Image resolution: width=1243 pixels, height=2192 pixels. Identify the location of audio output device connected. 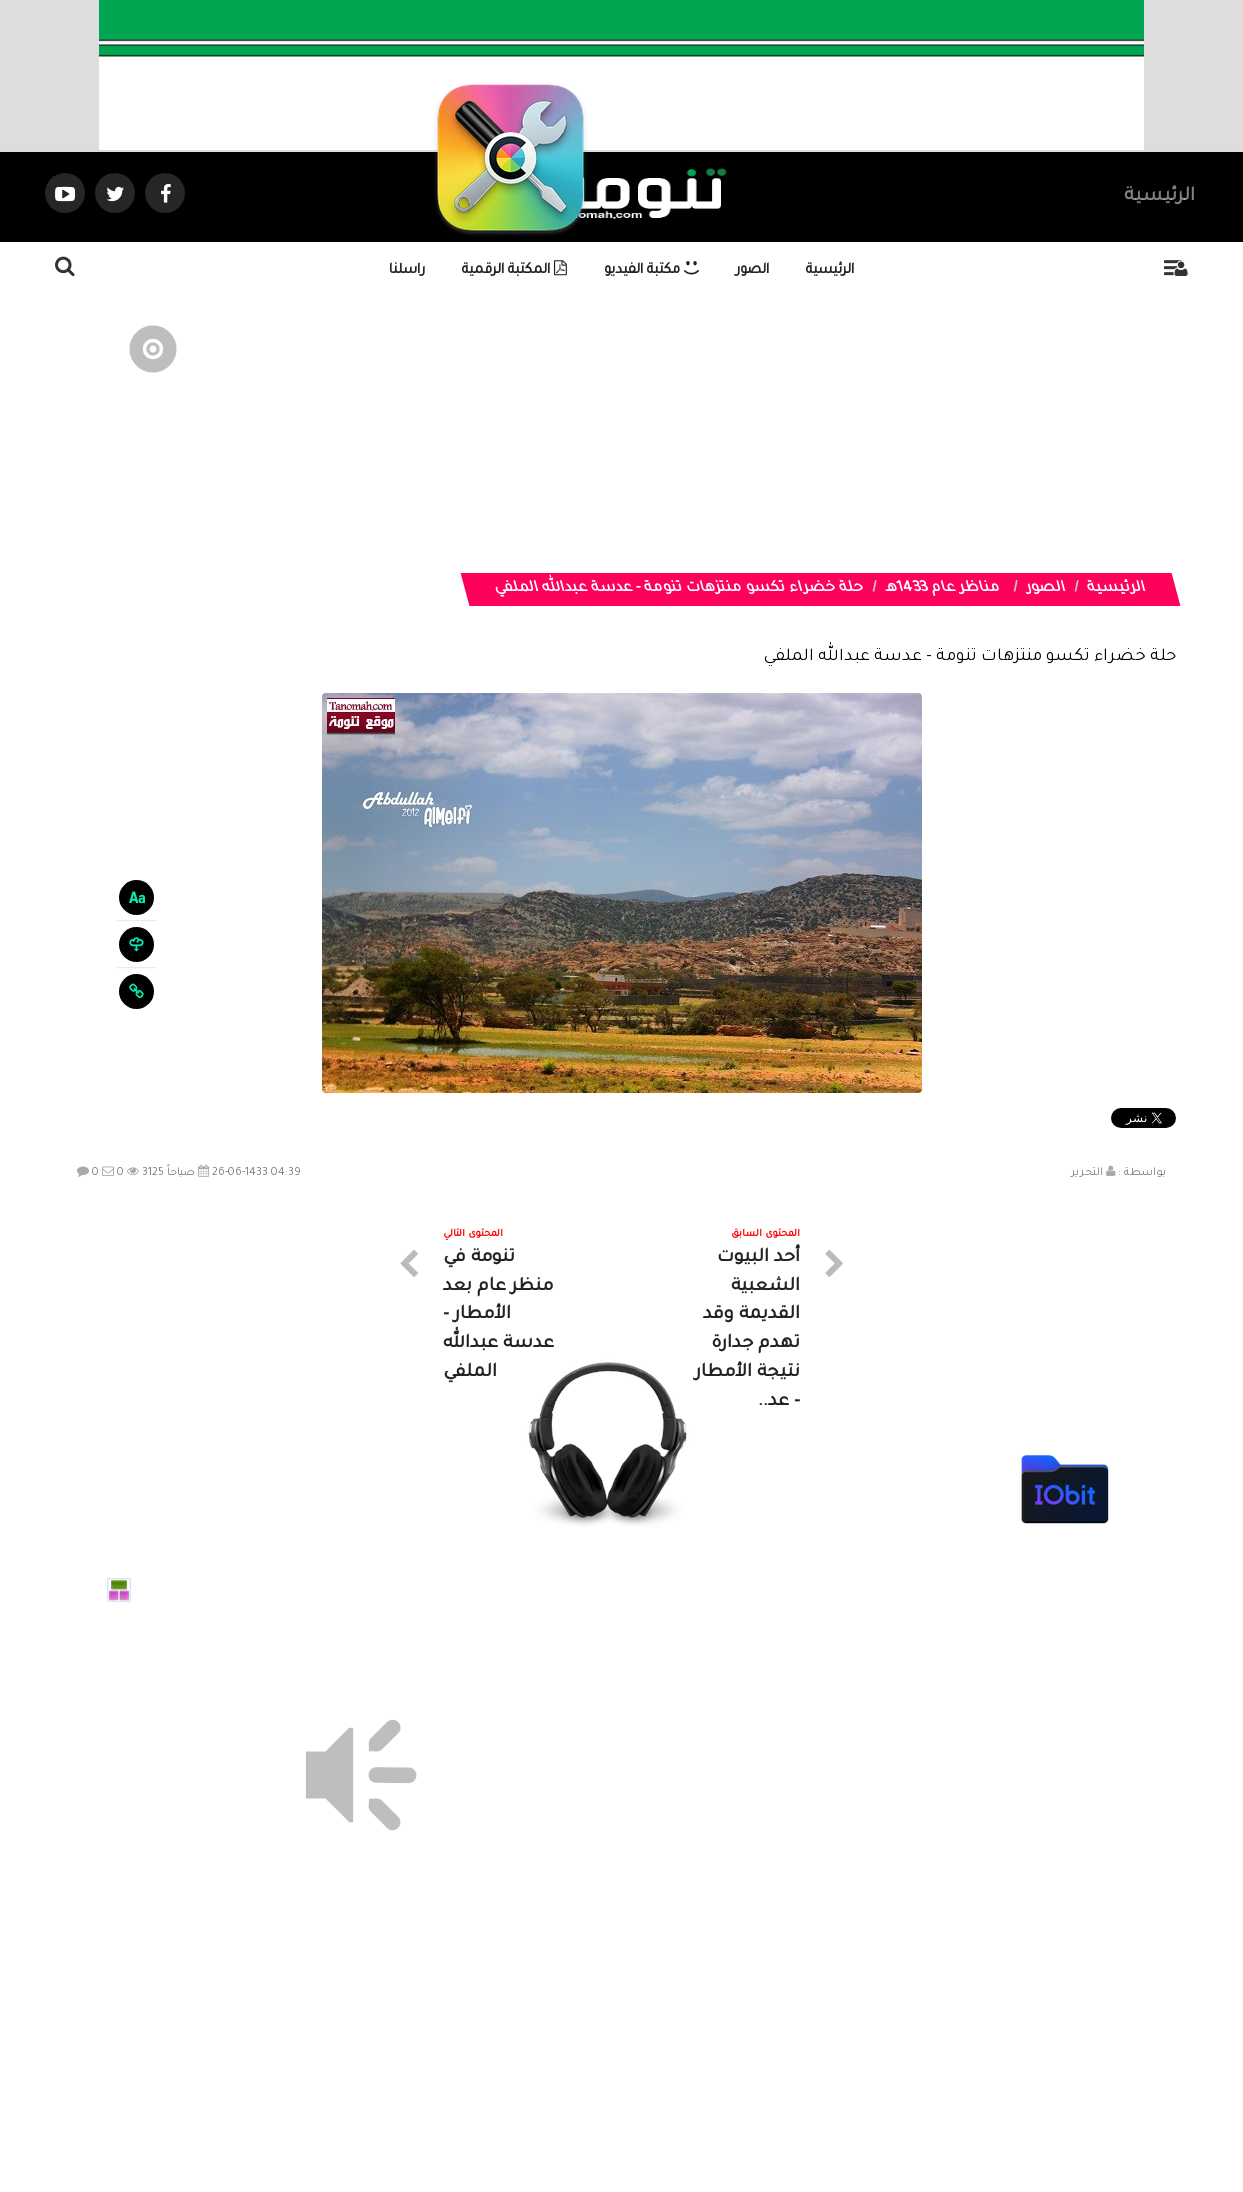
(607, 1443).